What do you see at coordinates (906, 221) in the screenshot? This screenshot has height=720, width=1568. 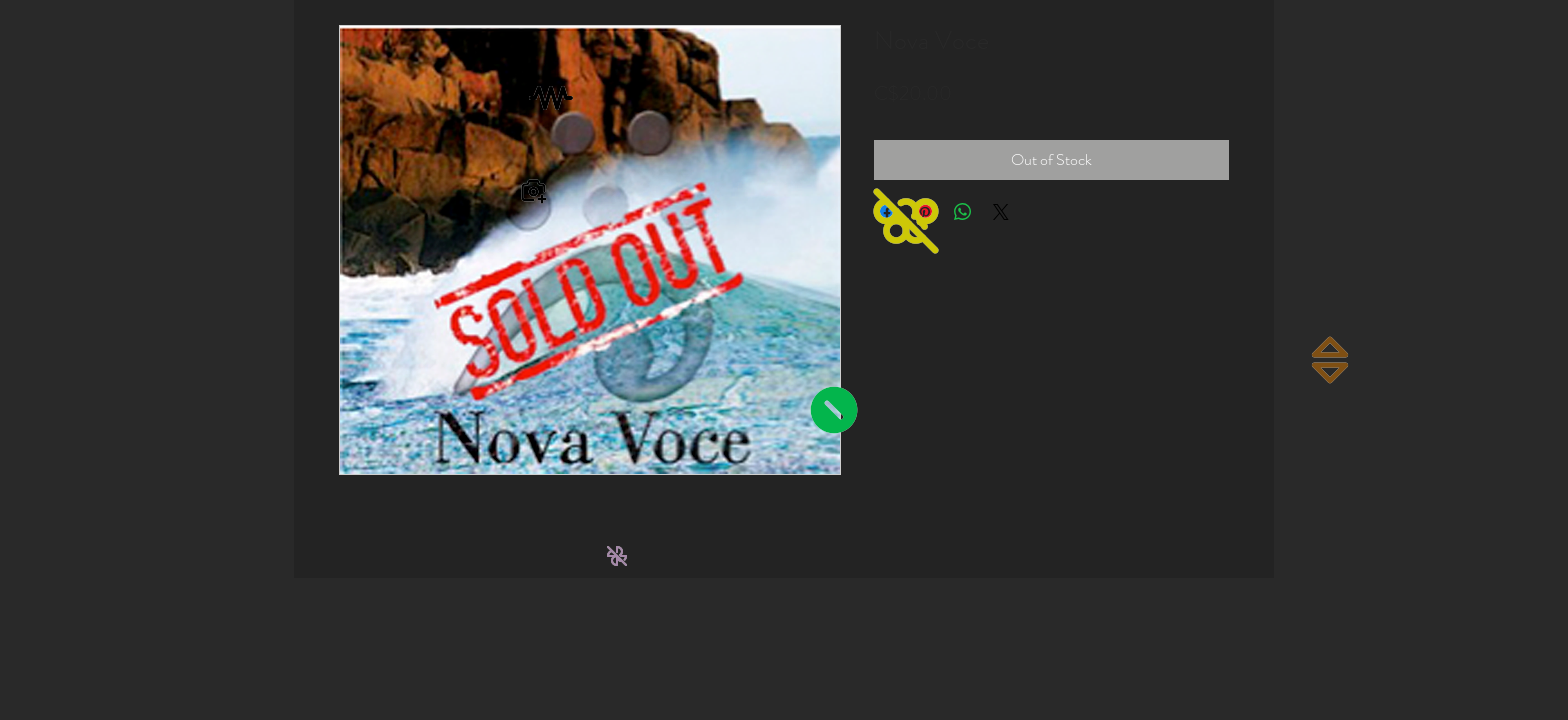 I see `olympics feature disabled` at bounding box center [906, 221].